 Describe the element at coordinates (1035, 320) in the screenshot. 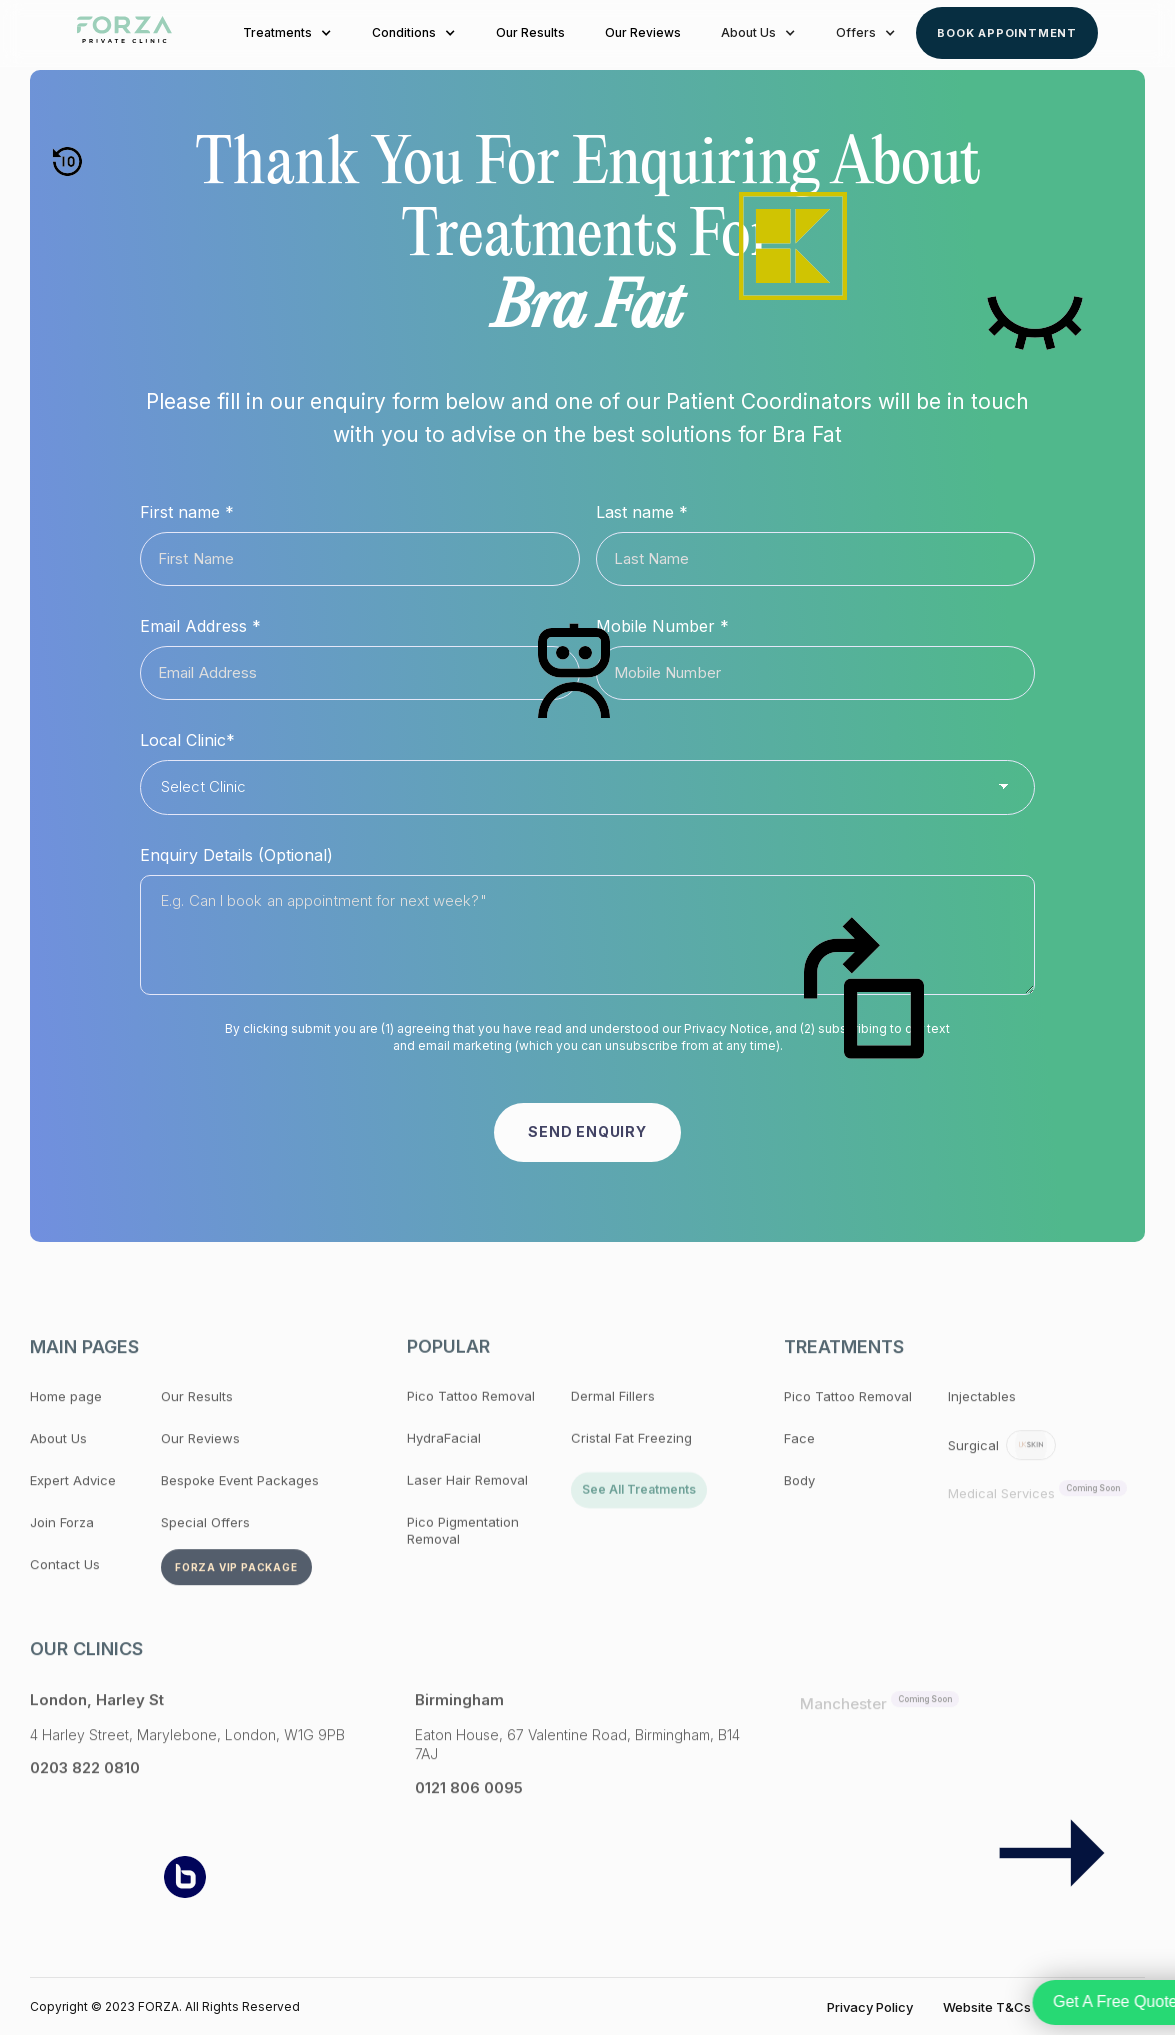

I see `hide password or sensitive content` at that location.